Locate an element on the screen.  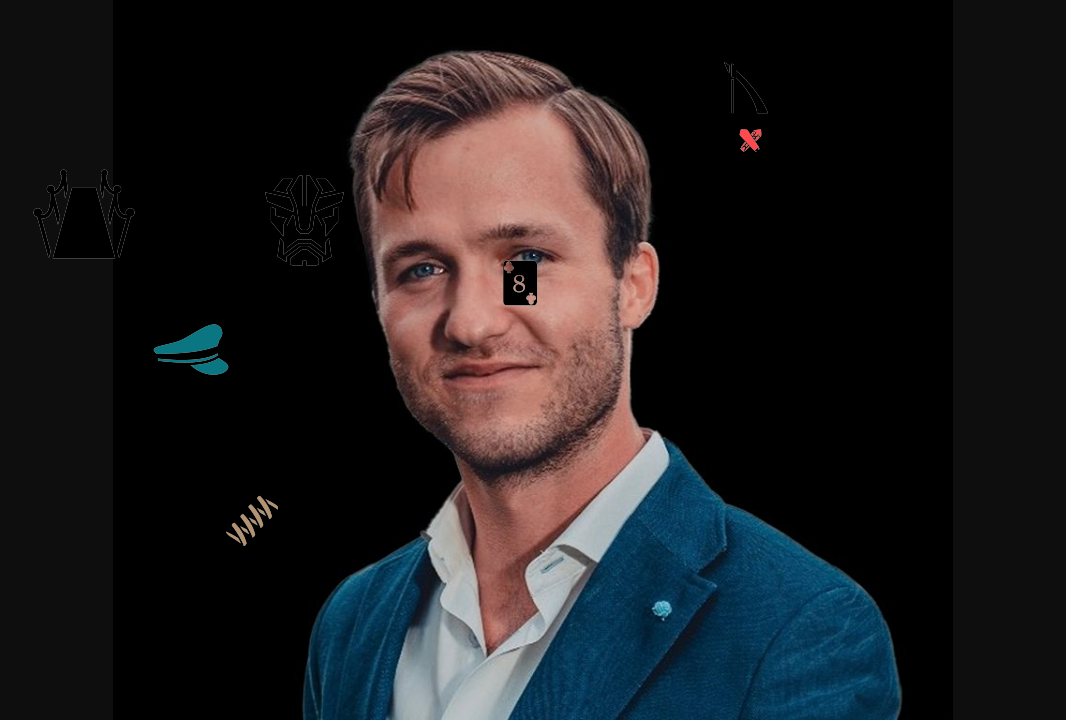
indicates spring physics or bounce effect is located at coordinates (252, 521).